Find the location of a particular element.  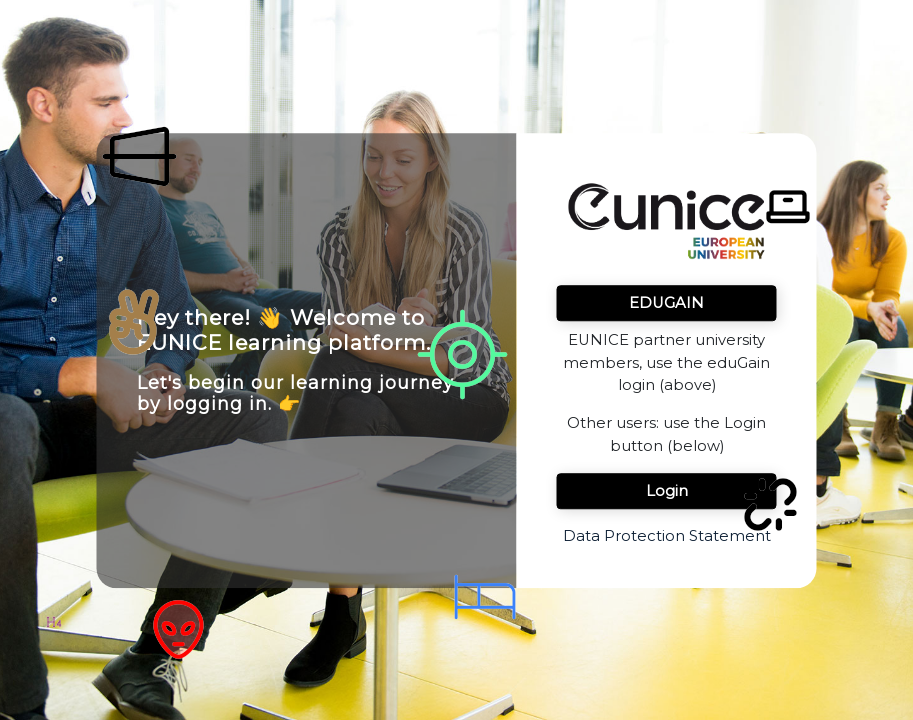

view accommodation or hotel options is located at coordinates (483, 597).